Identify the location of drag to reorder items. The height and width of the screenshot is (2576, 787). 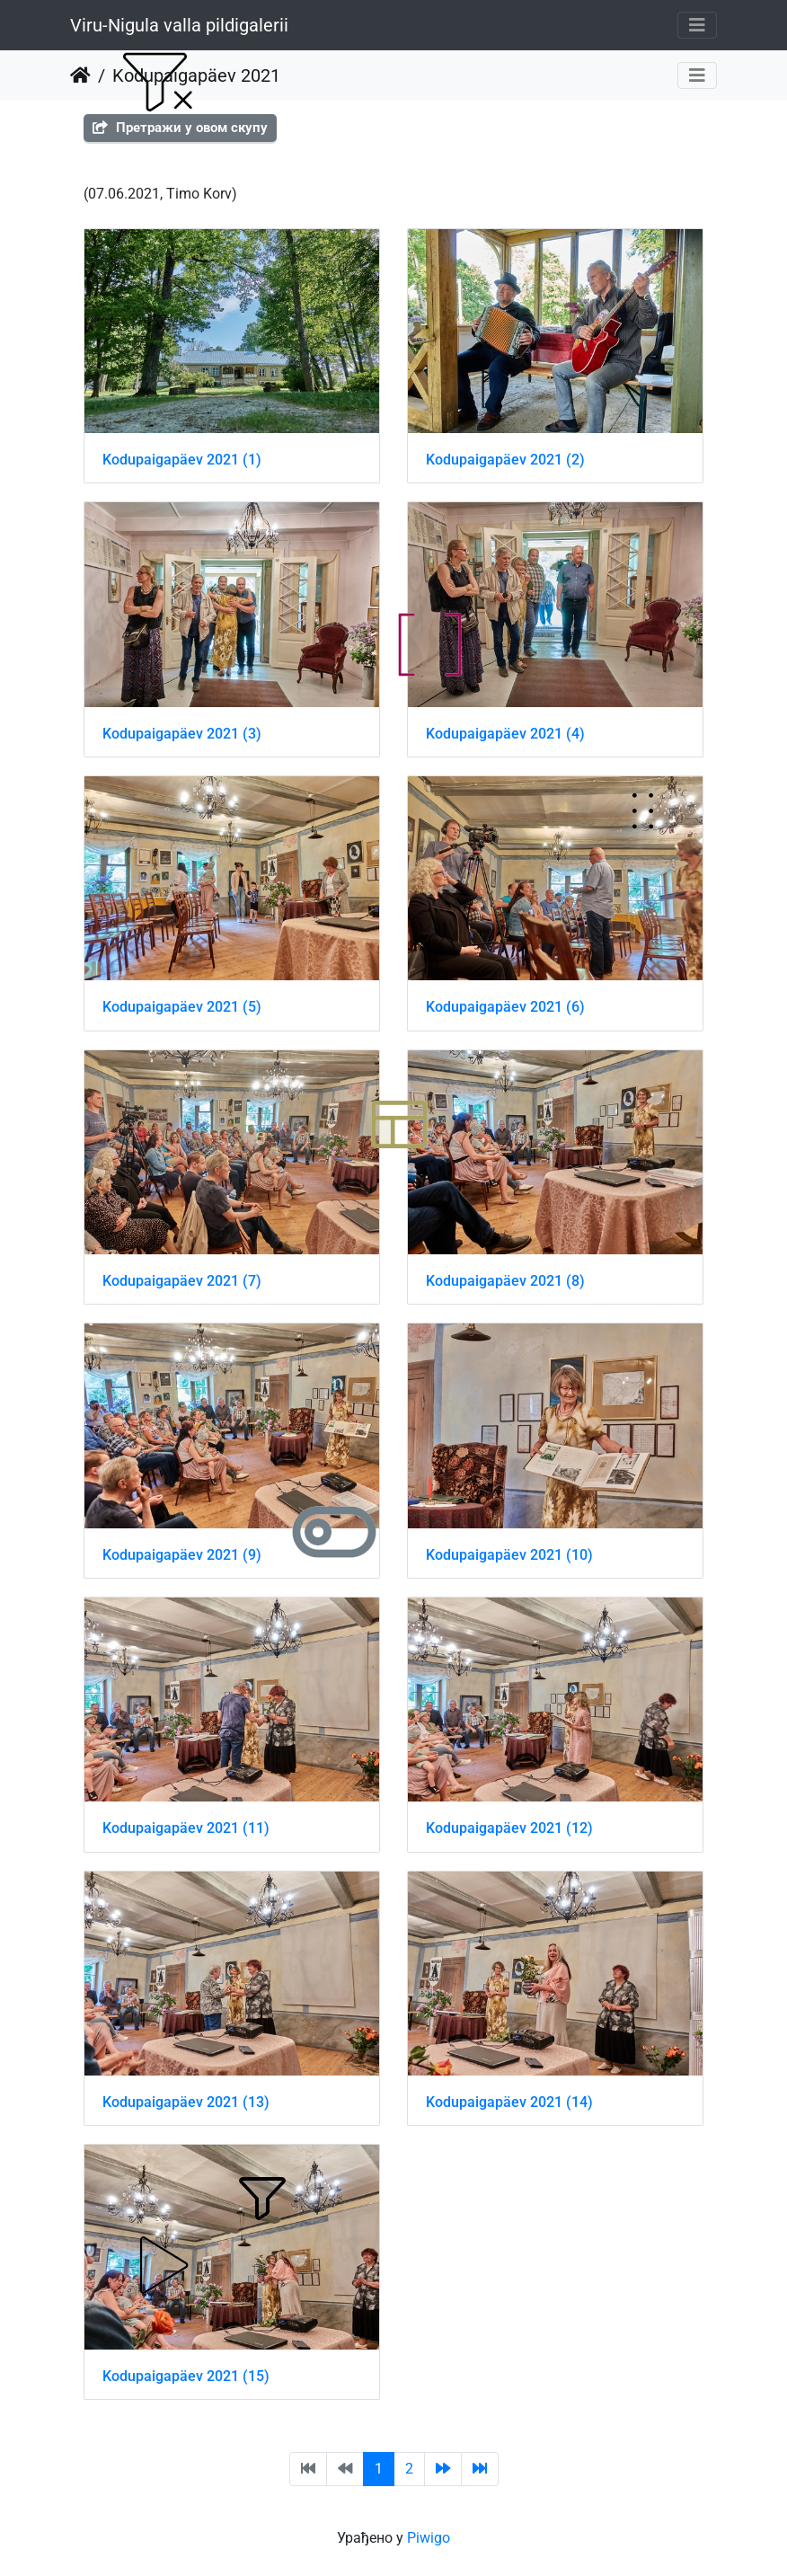
(642, 810).